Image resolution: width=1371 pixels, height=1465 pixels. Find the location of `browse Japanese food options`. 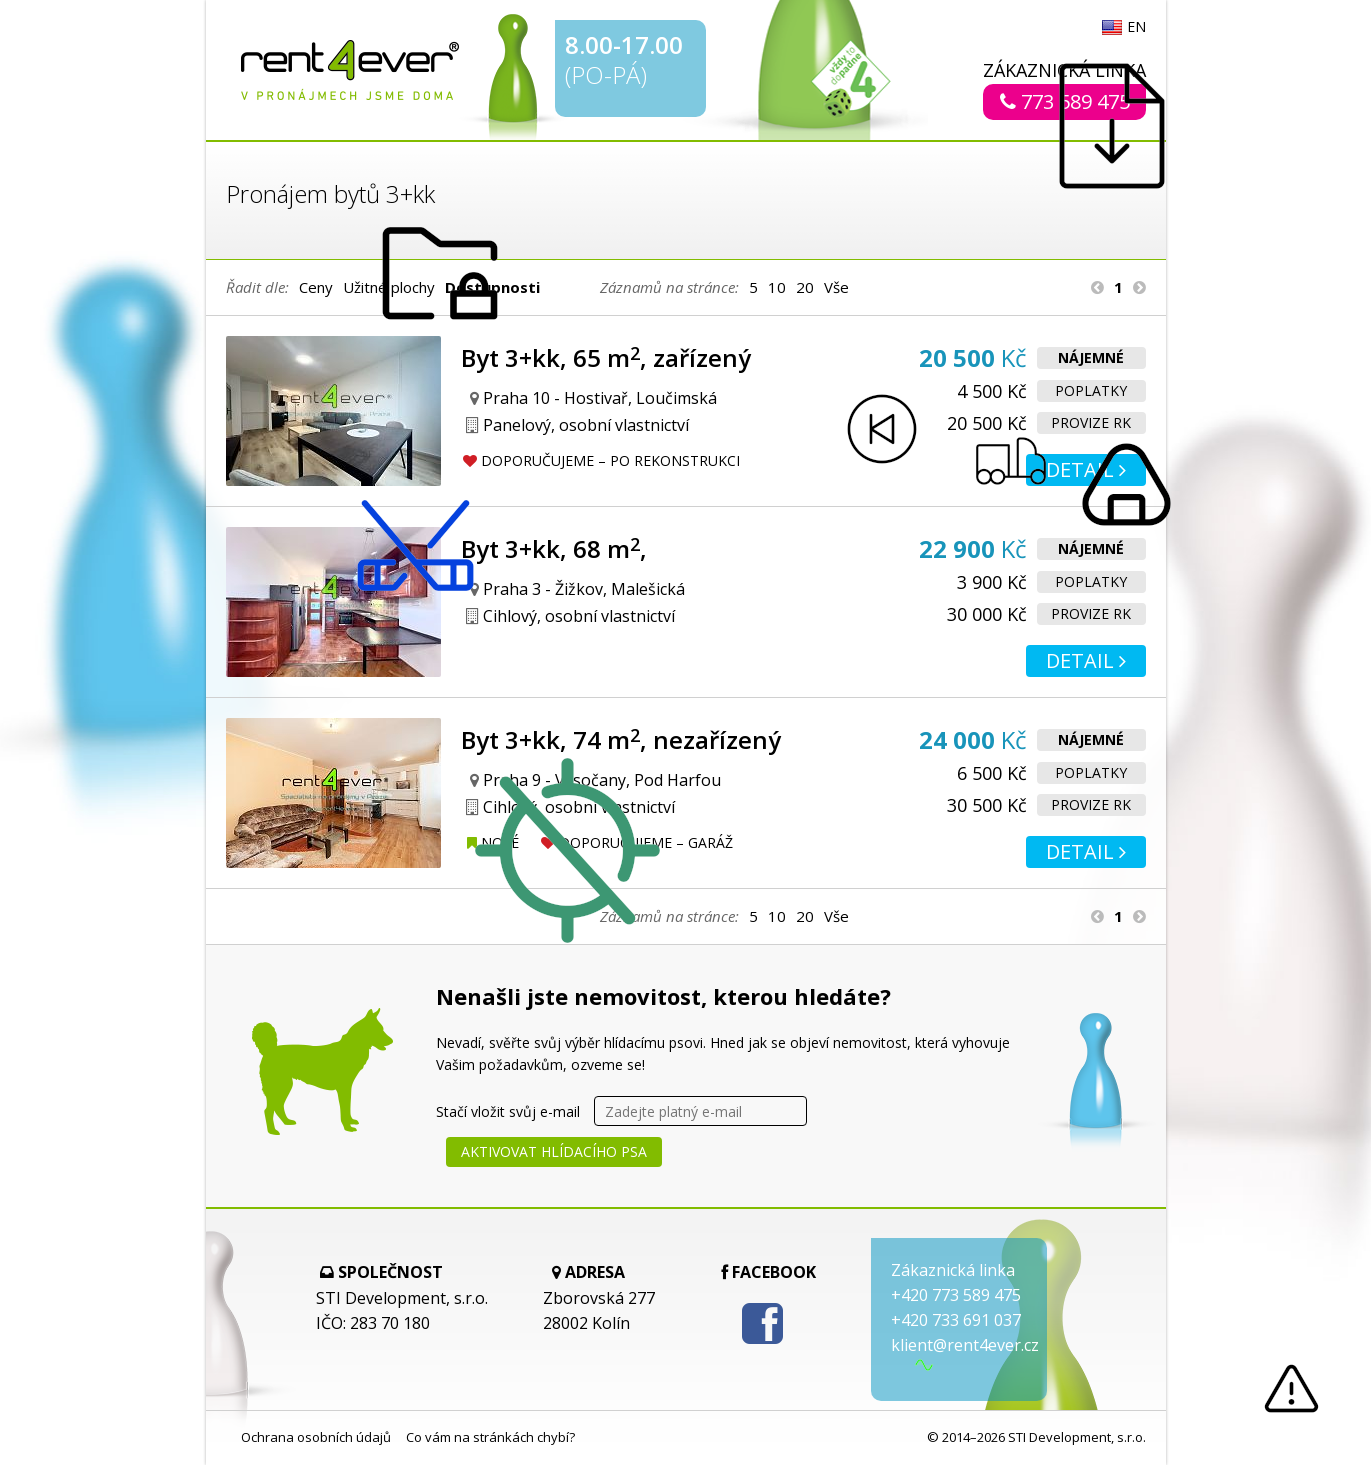

browse Japanese food options is located at coordinates (1126, 484).